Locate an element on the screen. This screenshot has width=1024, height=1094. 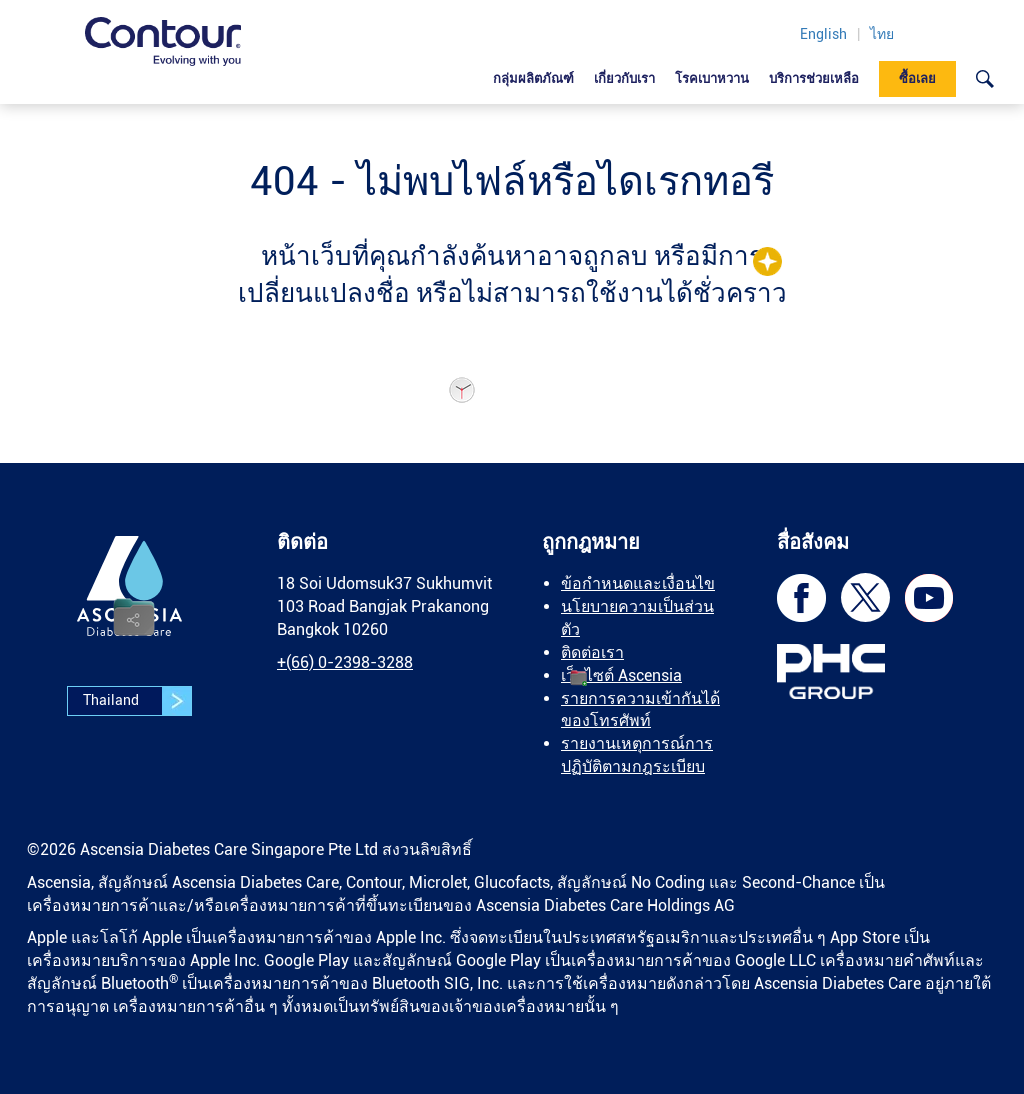
access date and time settings is located at coordinates (462, 390).